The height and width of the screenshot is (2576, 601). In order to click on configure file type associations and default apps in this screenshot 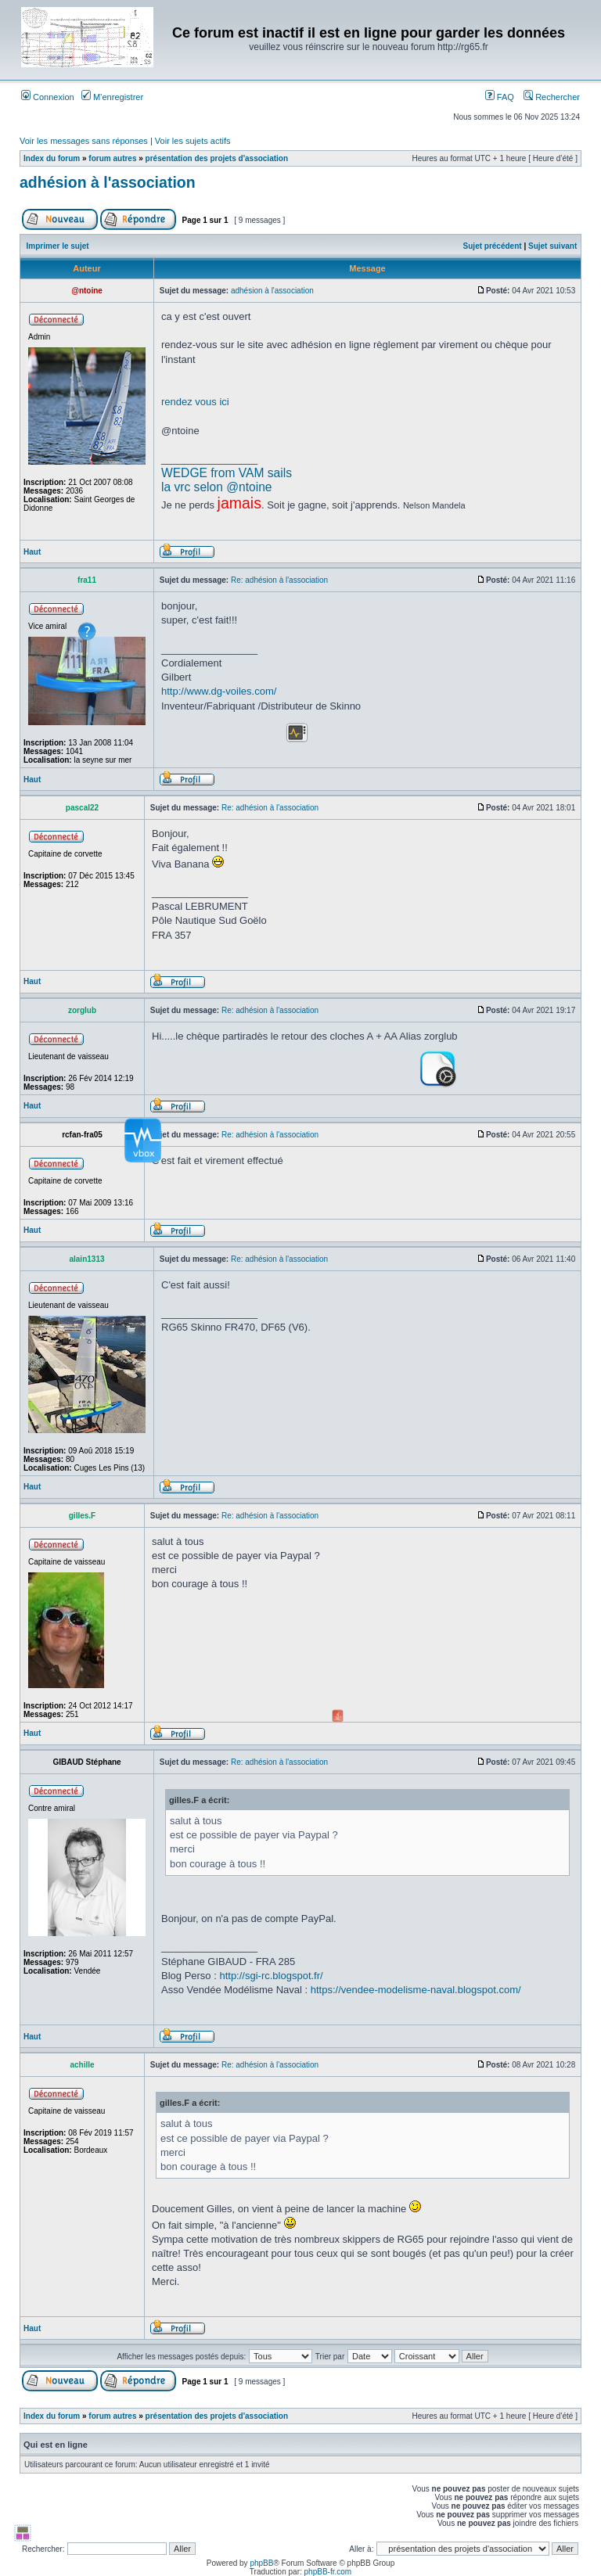, I will do `click(437, 1069)`.